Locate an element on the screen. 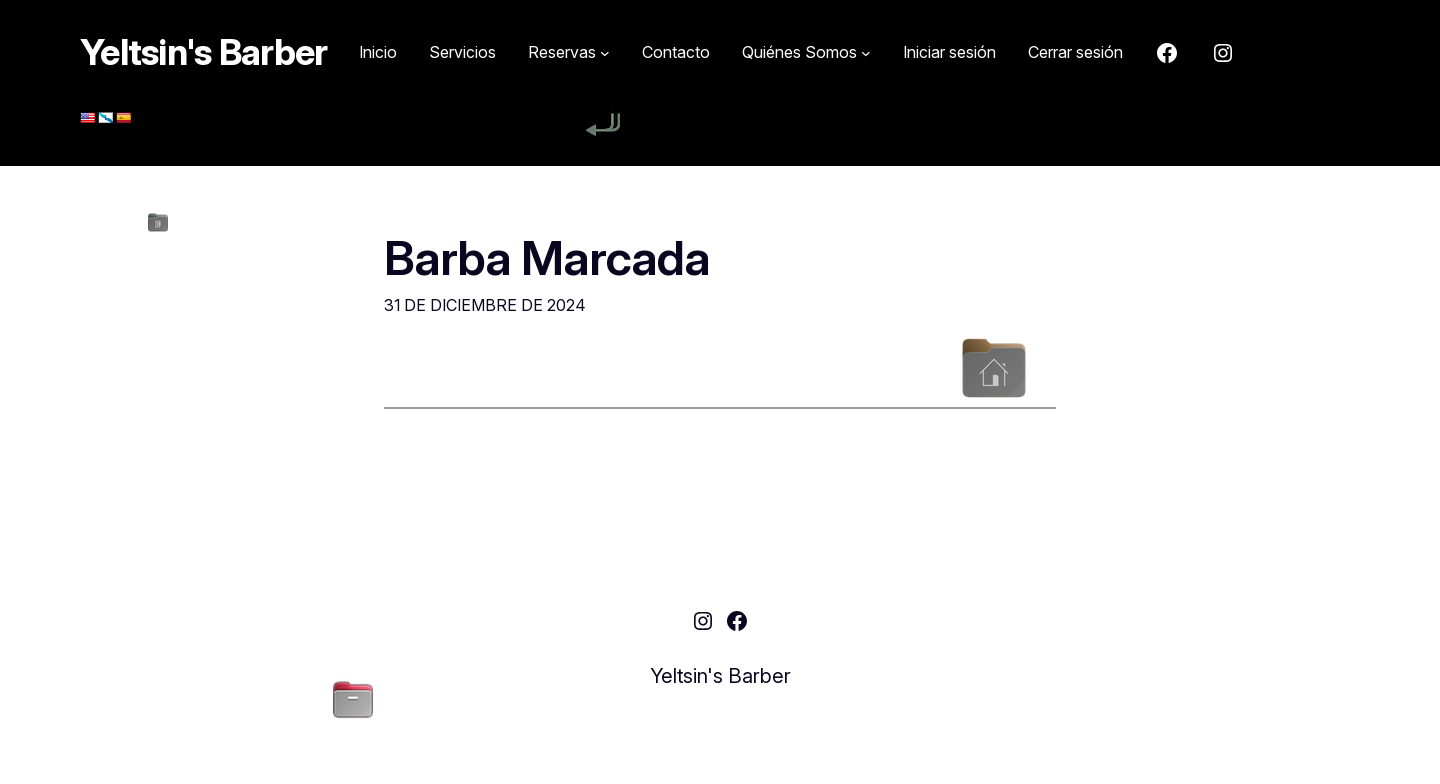 The height and width of the screenshot is (784, 1440). access your home folder is located at coordinates (994, 368).